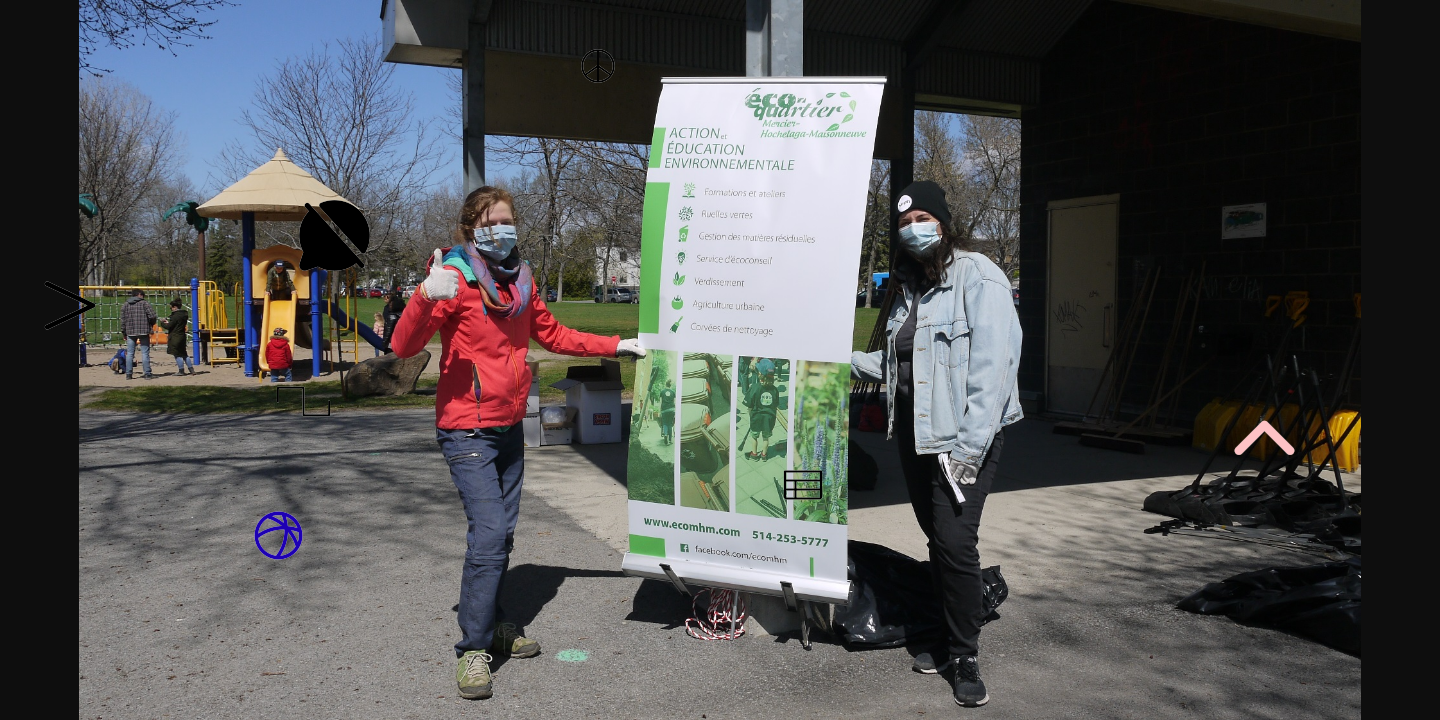 This screenshot has width=1440, height=720. What do you see at coordinates (334, 235) in the screenshot?
I see `mute or disable chat notifications` at bounding box center [334, 235].